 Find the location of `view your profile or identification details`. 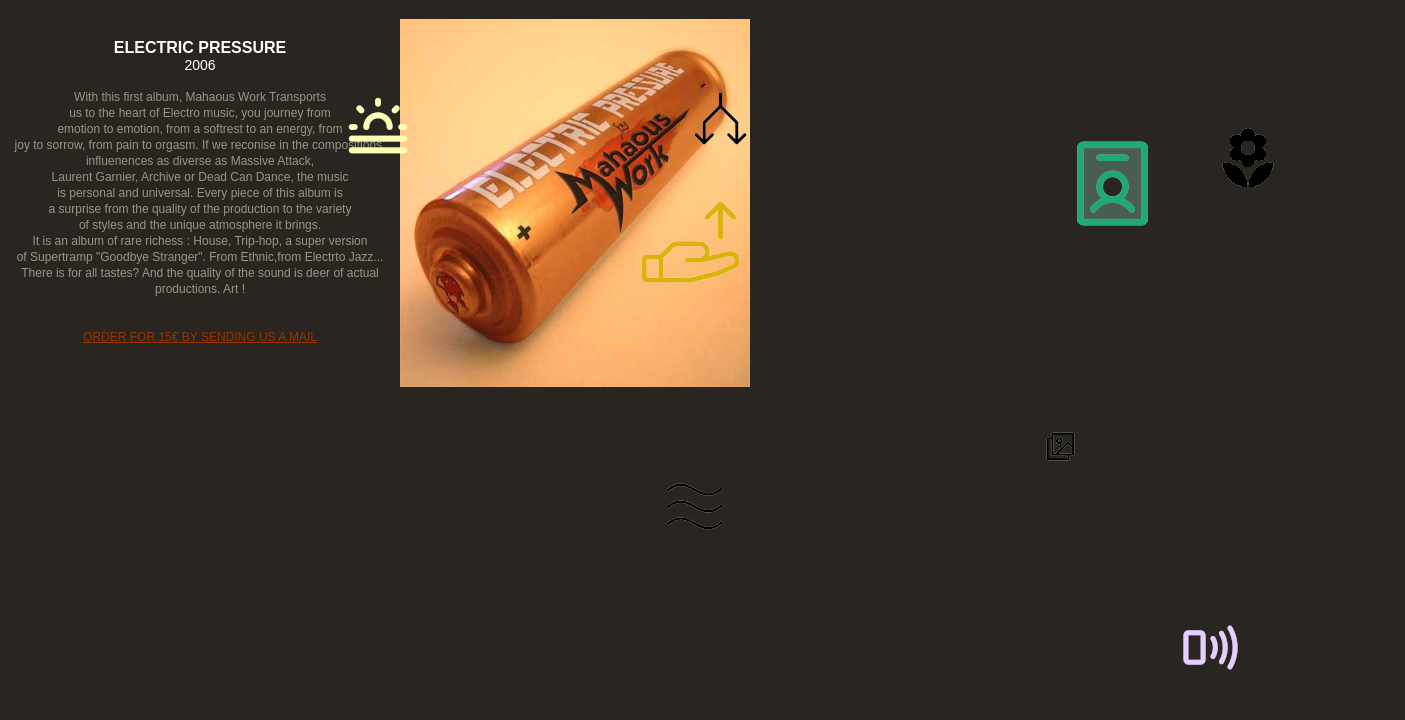

view your profile or identification details is located at coordinates (1112, 183).